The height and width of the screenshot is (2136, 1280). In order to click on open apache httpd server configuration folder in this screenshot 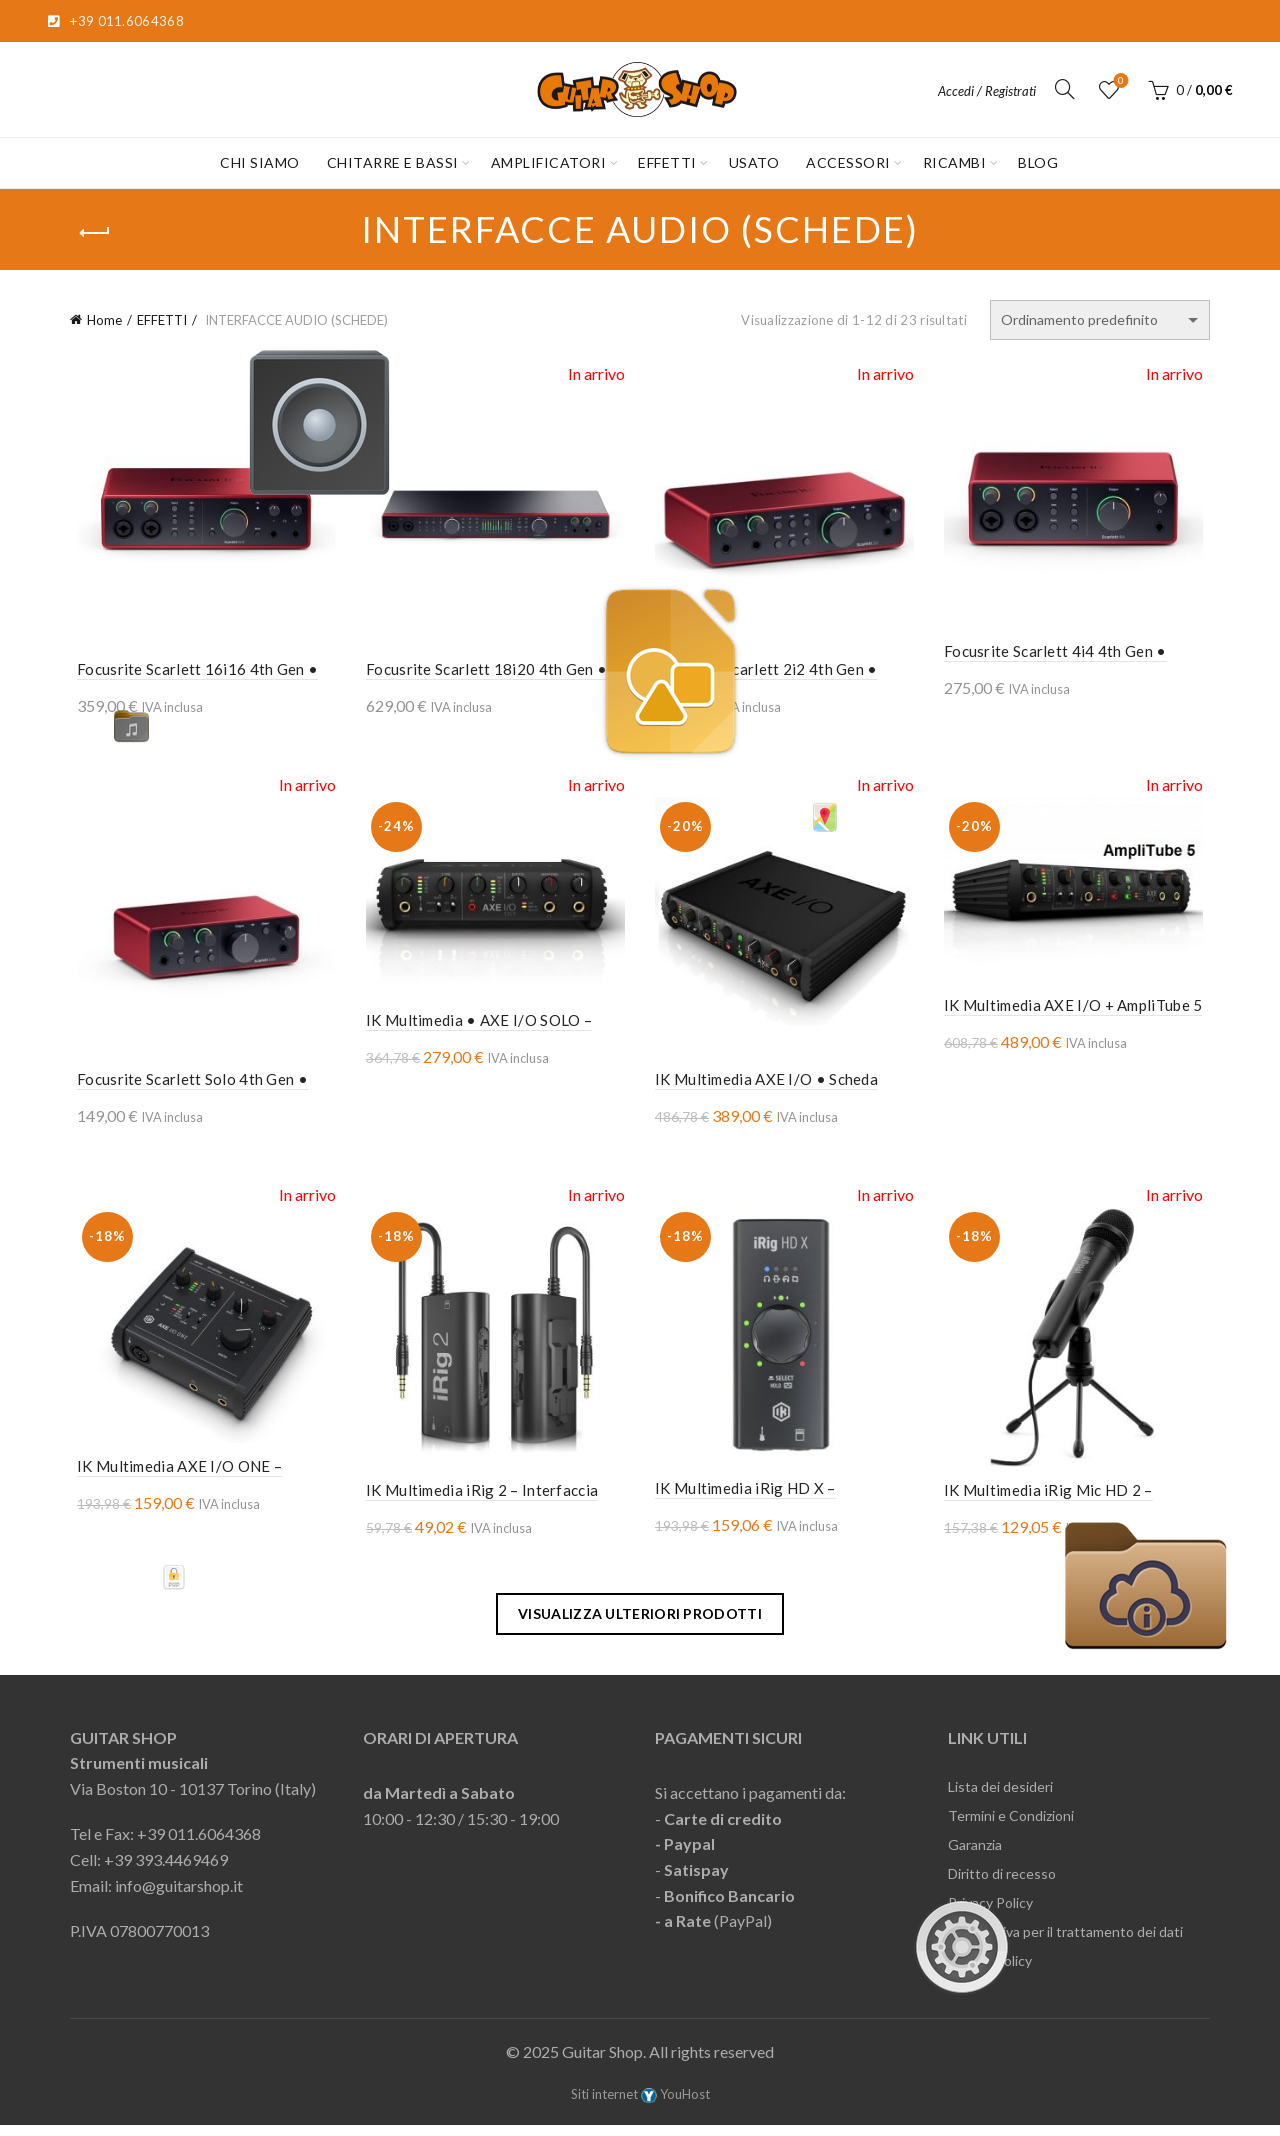, I will do `click(1145, 1590)`.